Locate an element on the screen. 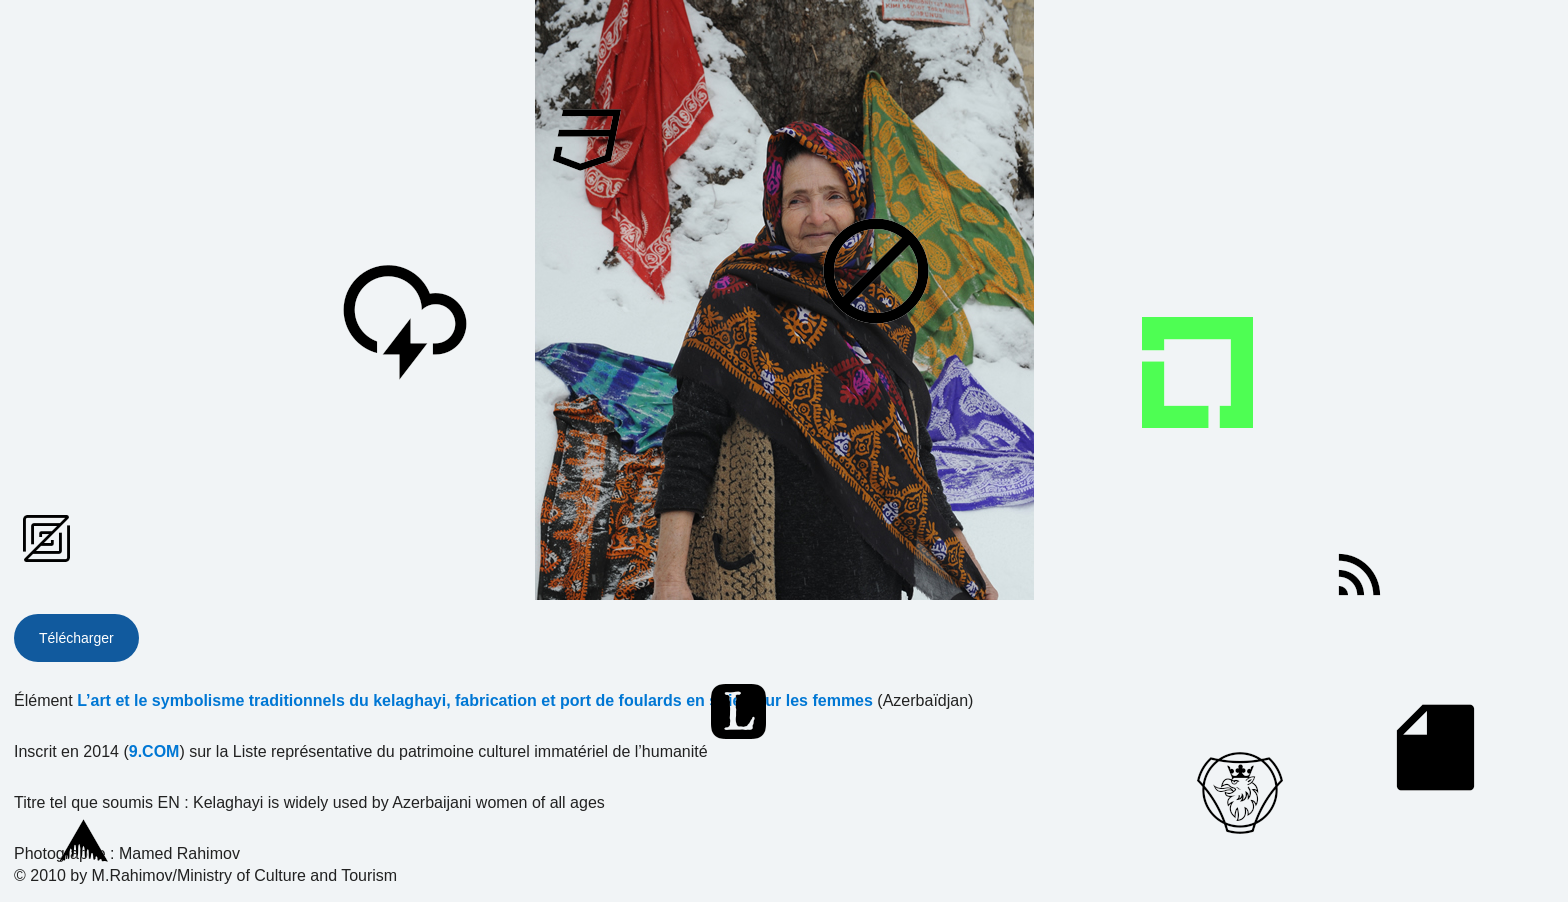  linux foundation logo is located at coordinates (1197, 372).